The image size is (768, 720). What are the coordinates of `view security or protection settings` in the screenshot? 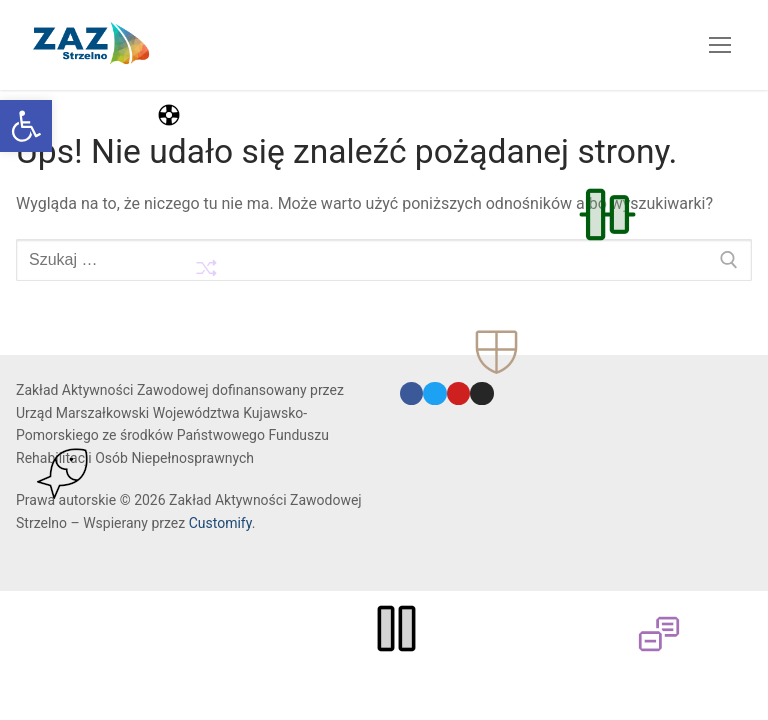 It's located at (496, 349).